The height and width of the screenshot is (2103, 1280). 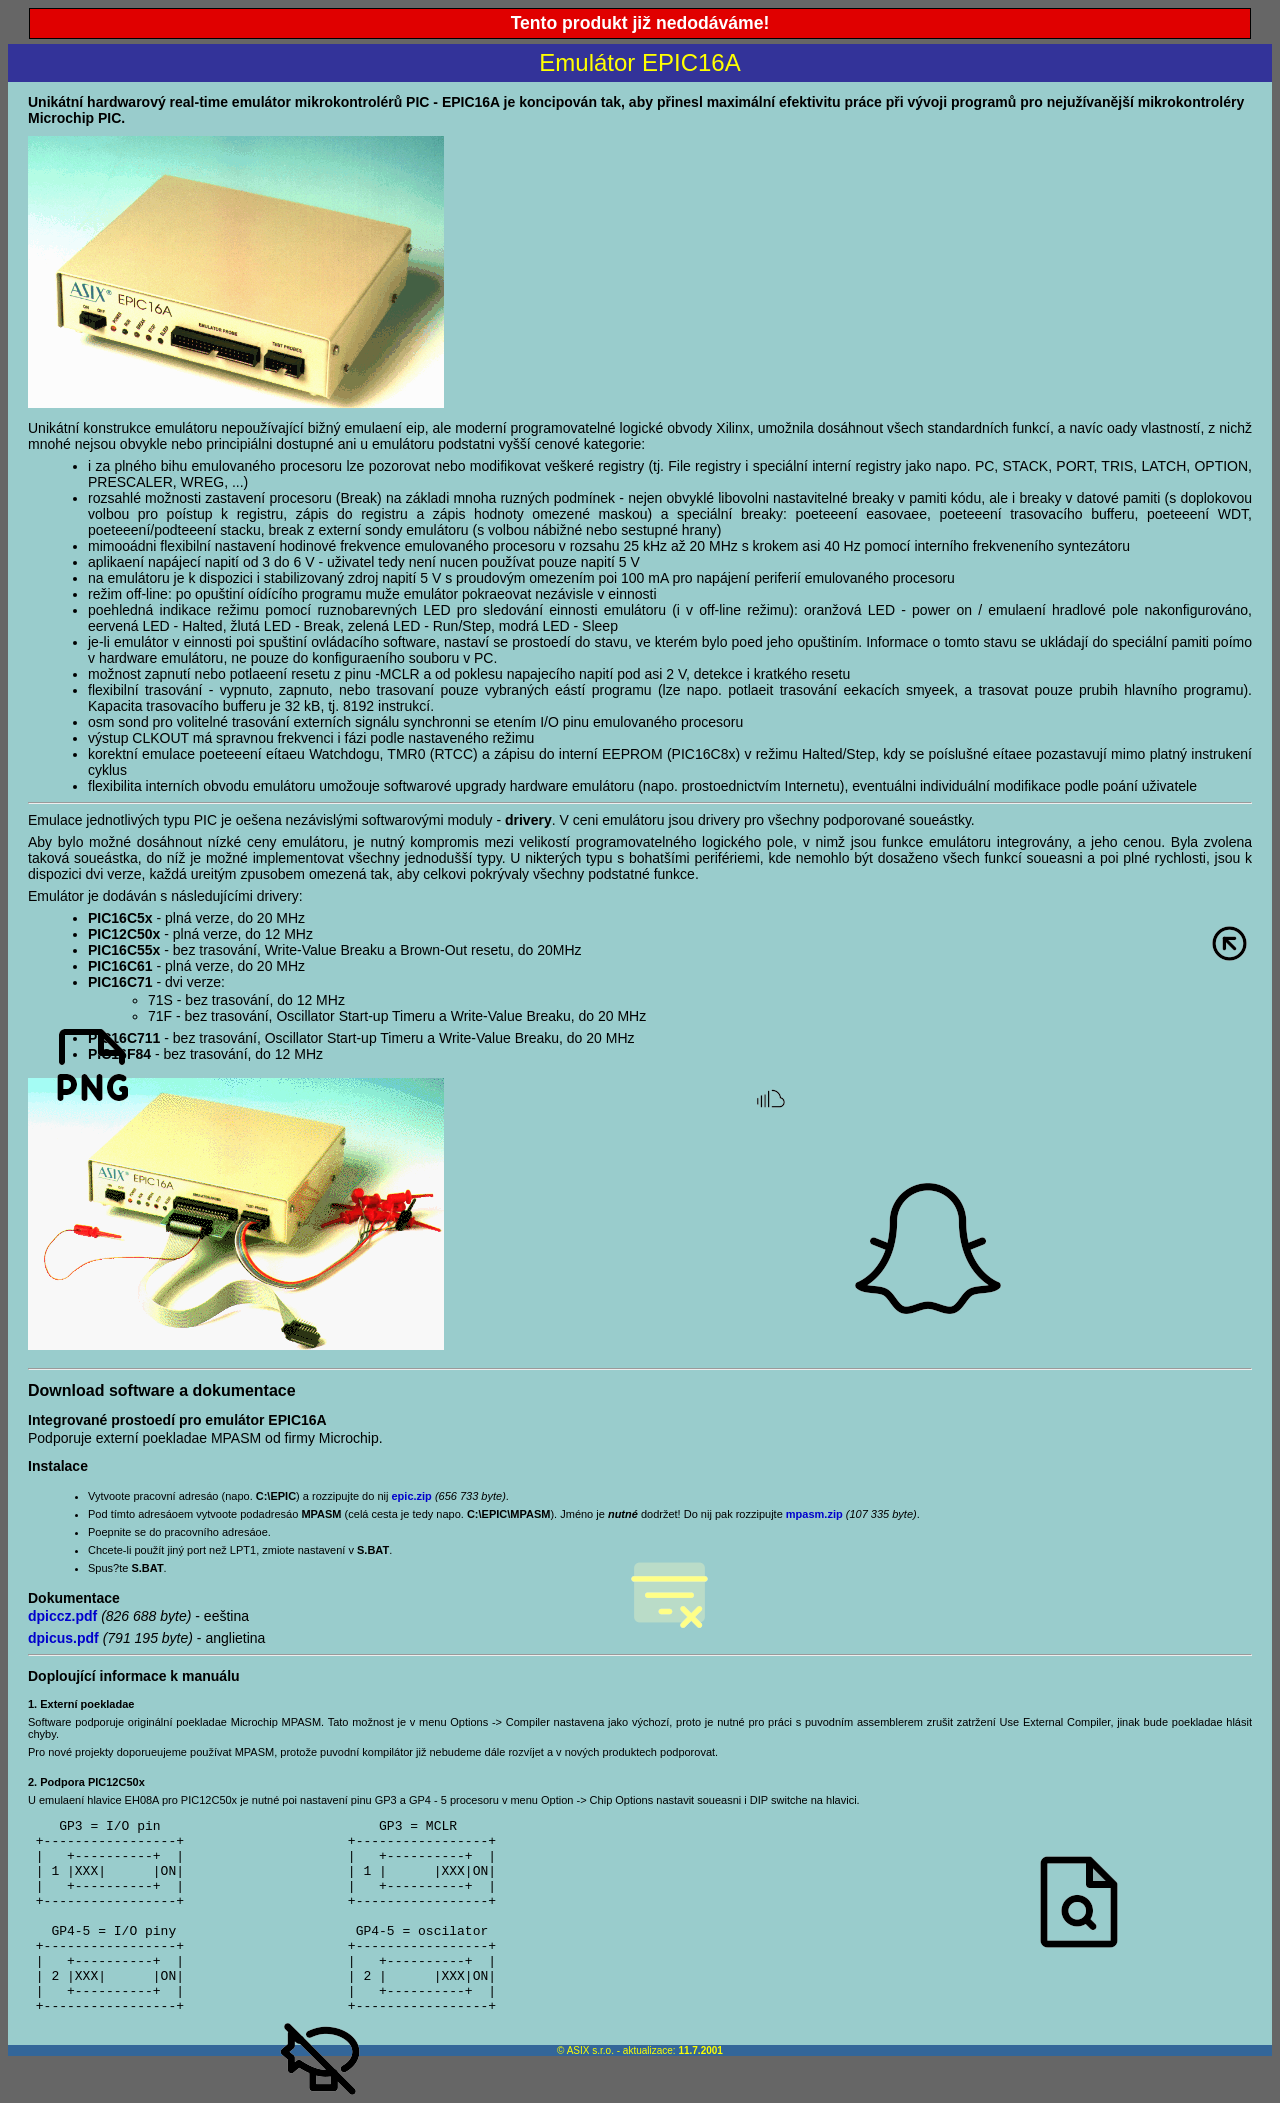 What do you see at coordinates (320, 2059) in the screenshot?
I see `disable airship or blimp tracking` at bounding box center [320, 2059].